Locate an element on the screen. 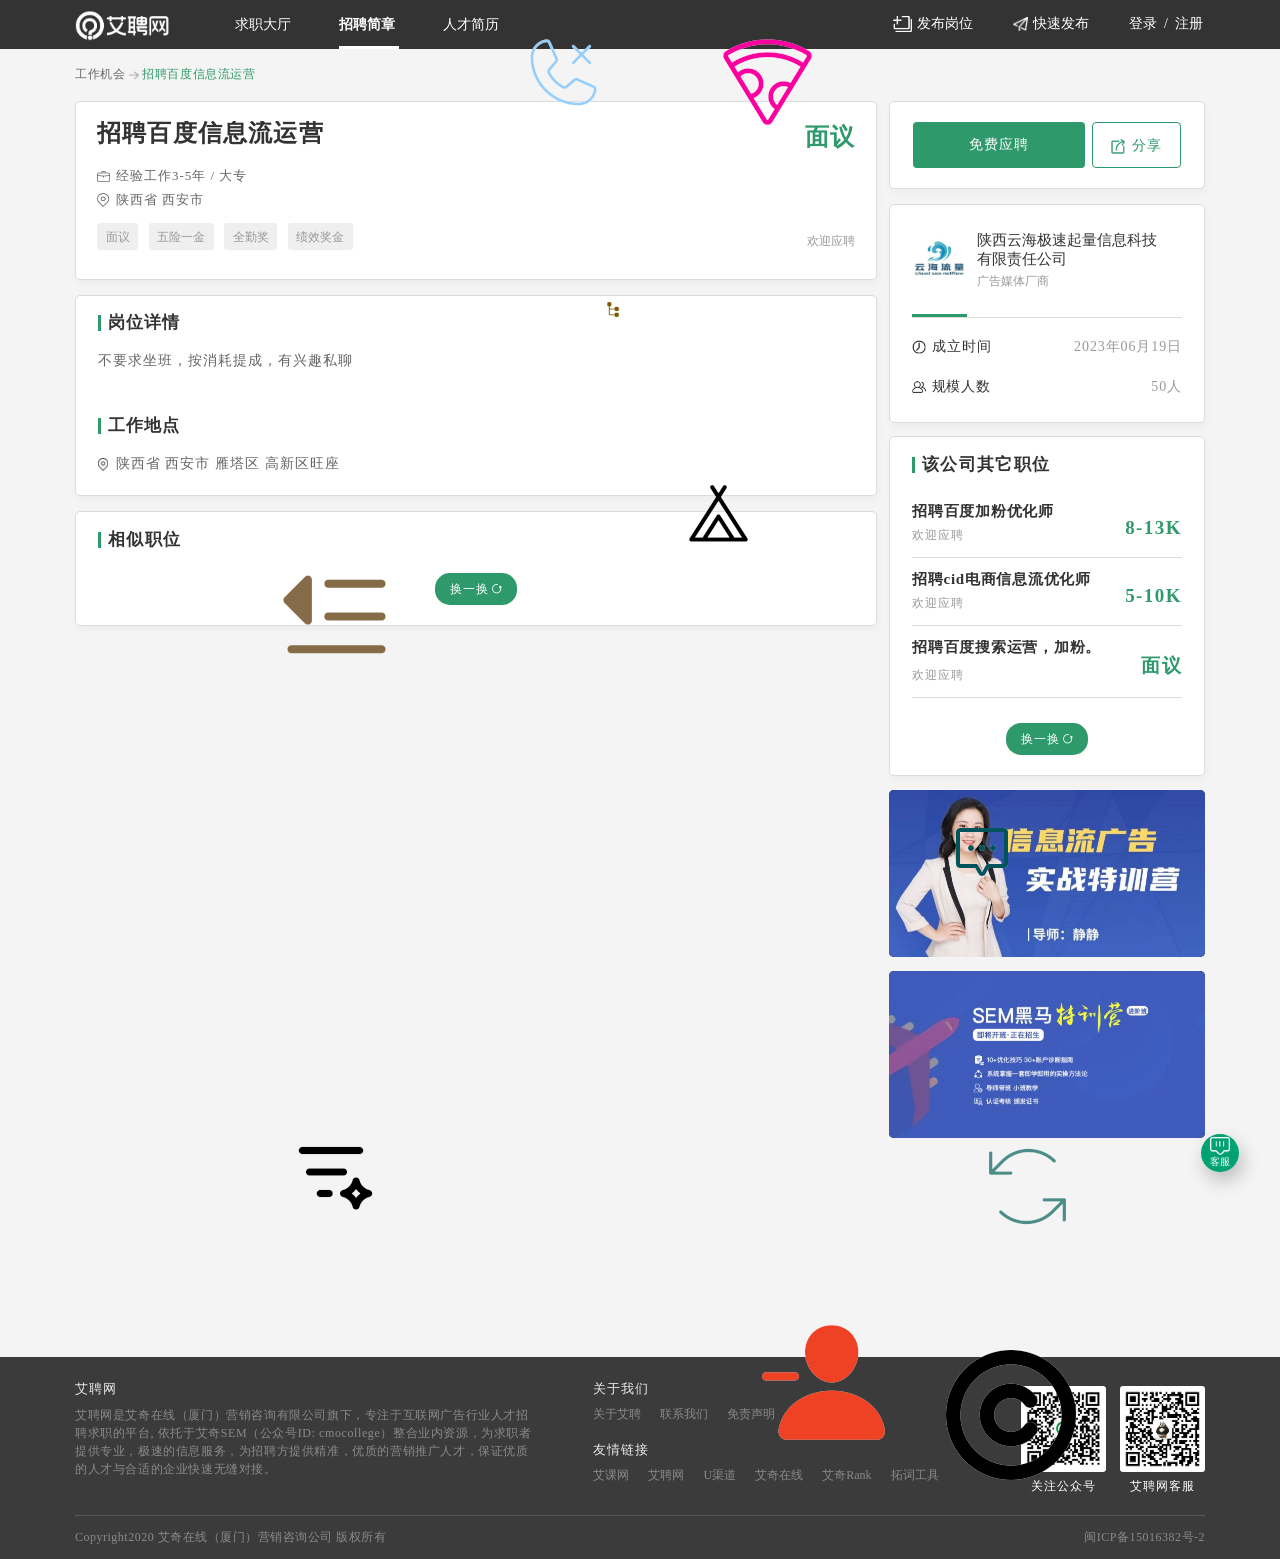 Image resolution: width=1280 pixels, height=1559 pixels. view camping or outdoor accommodations is located at coordinates (718, 516).